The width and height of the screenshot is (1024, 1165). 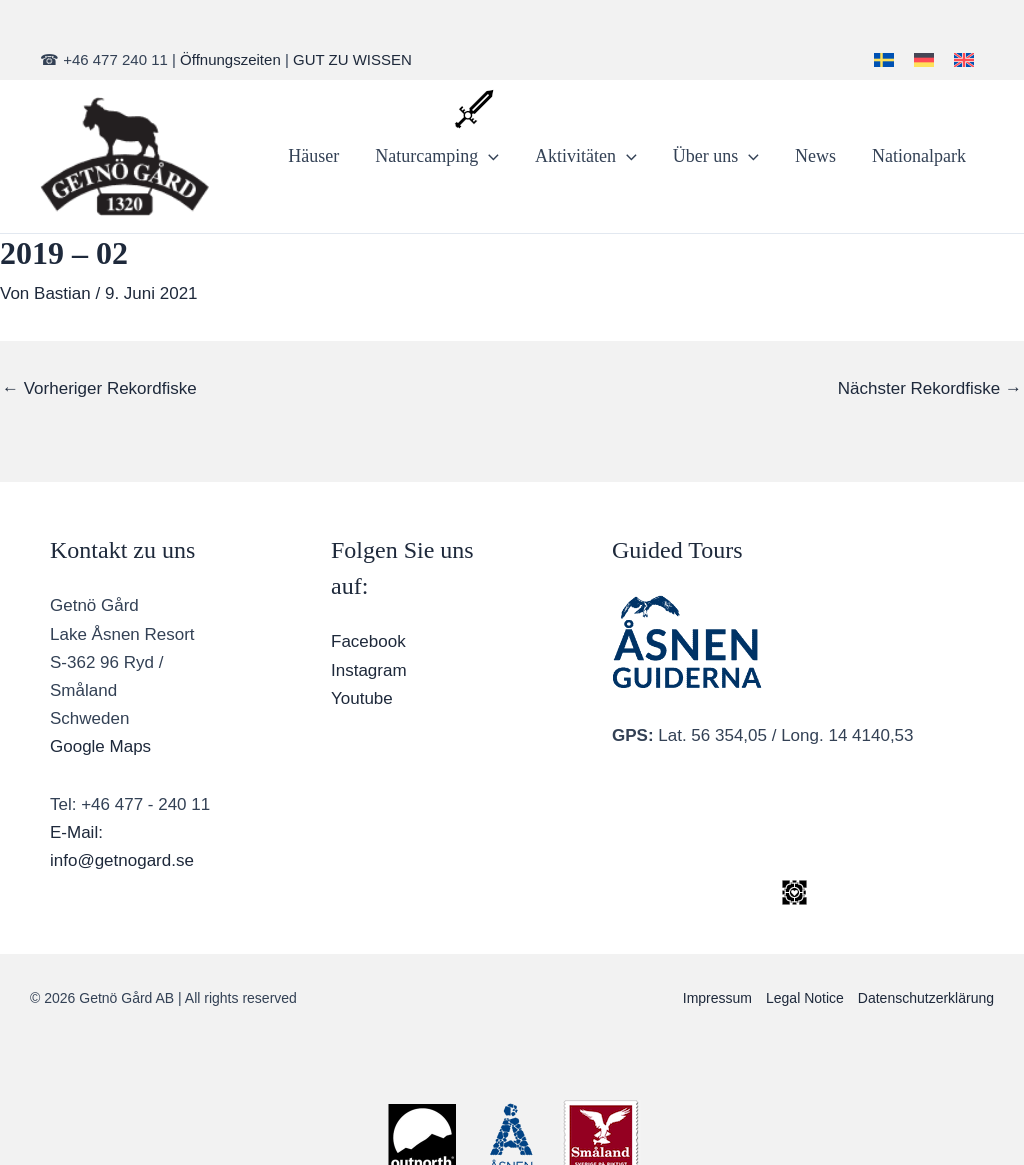 I want to click on equip or select a sword weapon, so click(x=474, y=109).